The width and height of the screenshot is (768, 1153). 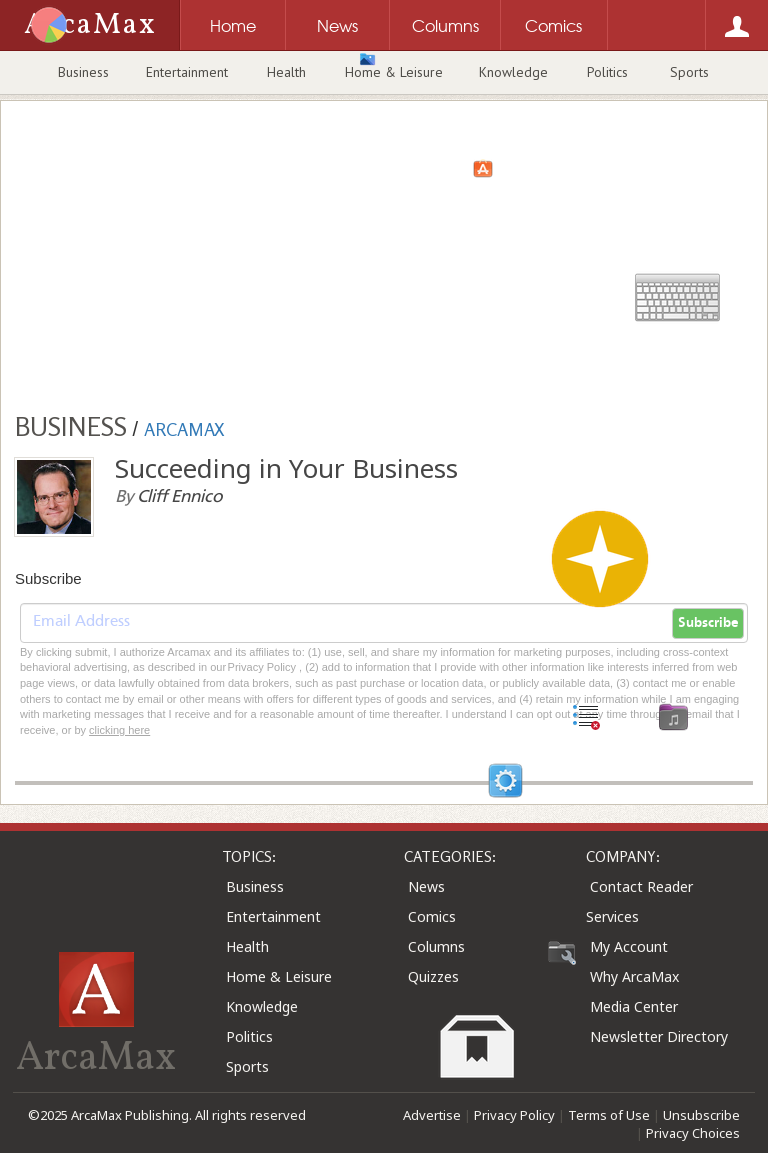 I want to click on connect or manage keyboard input device, so click(x=677, y=297).